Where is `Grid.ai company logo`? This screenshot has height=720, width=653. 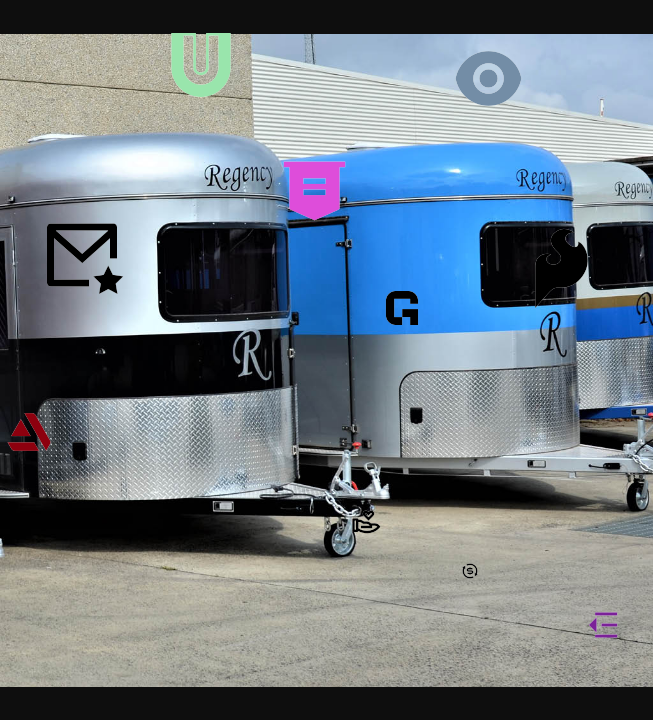
Grid.ai company logo is located at coordinates (402, 308).